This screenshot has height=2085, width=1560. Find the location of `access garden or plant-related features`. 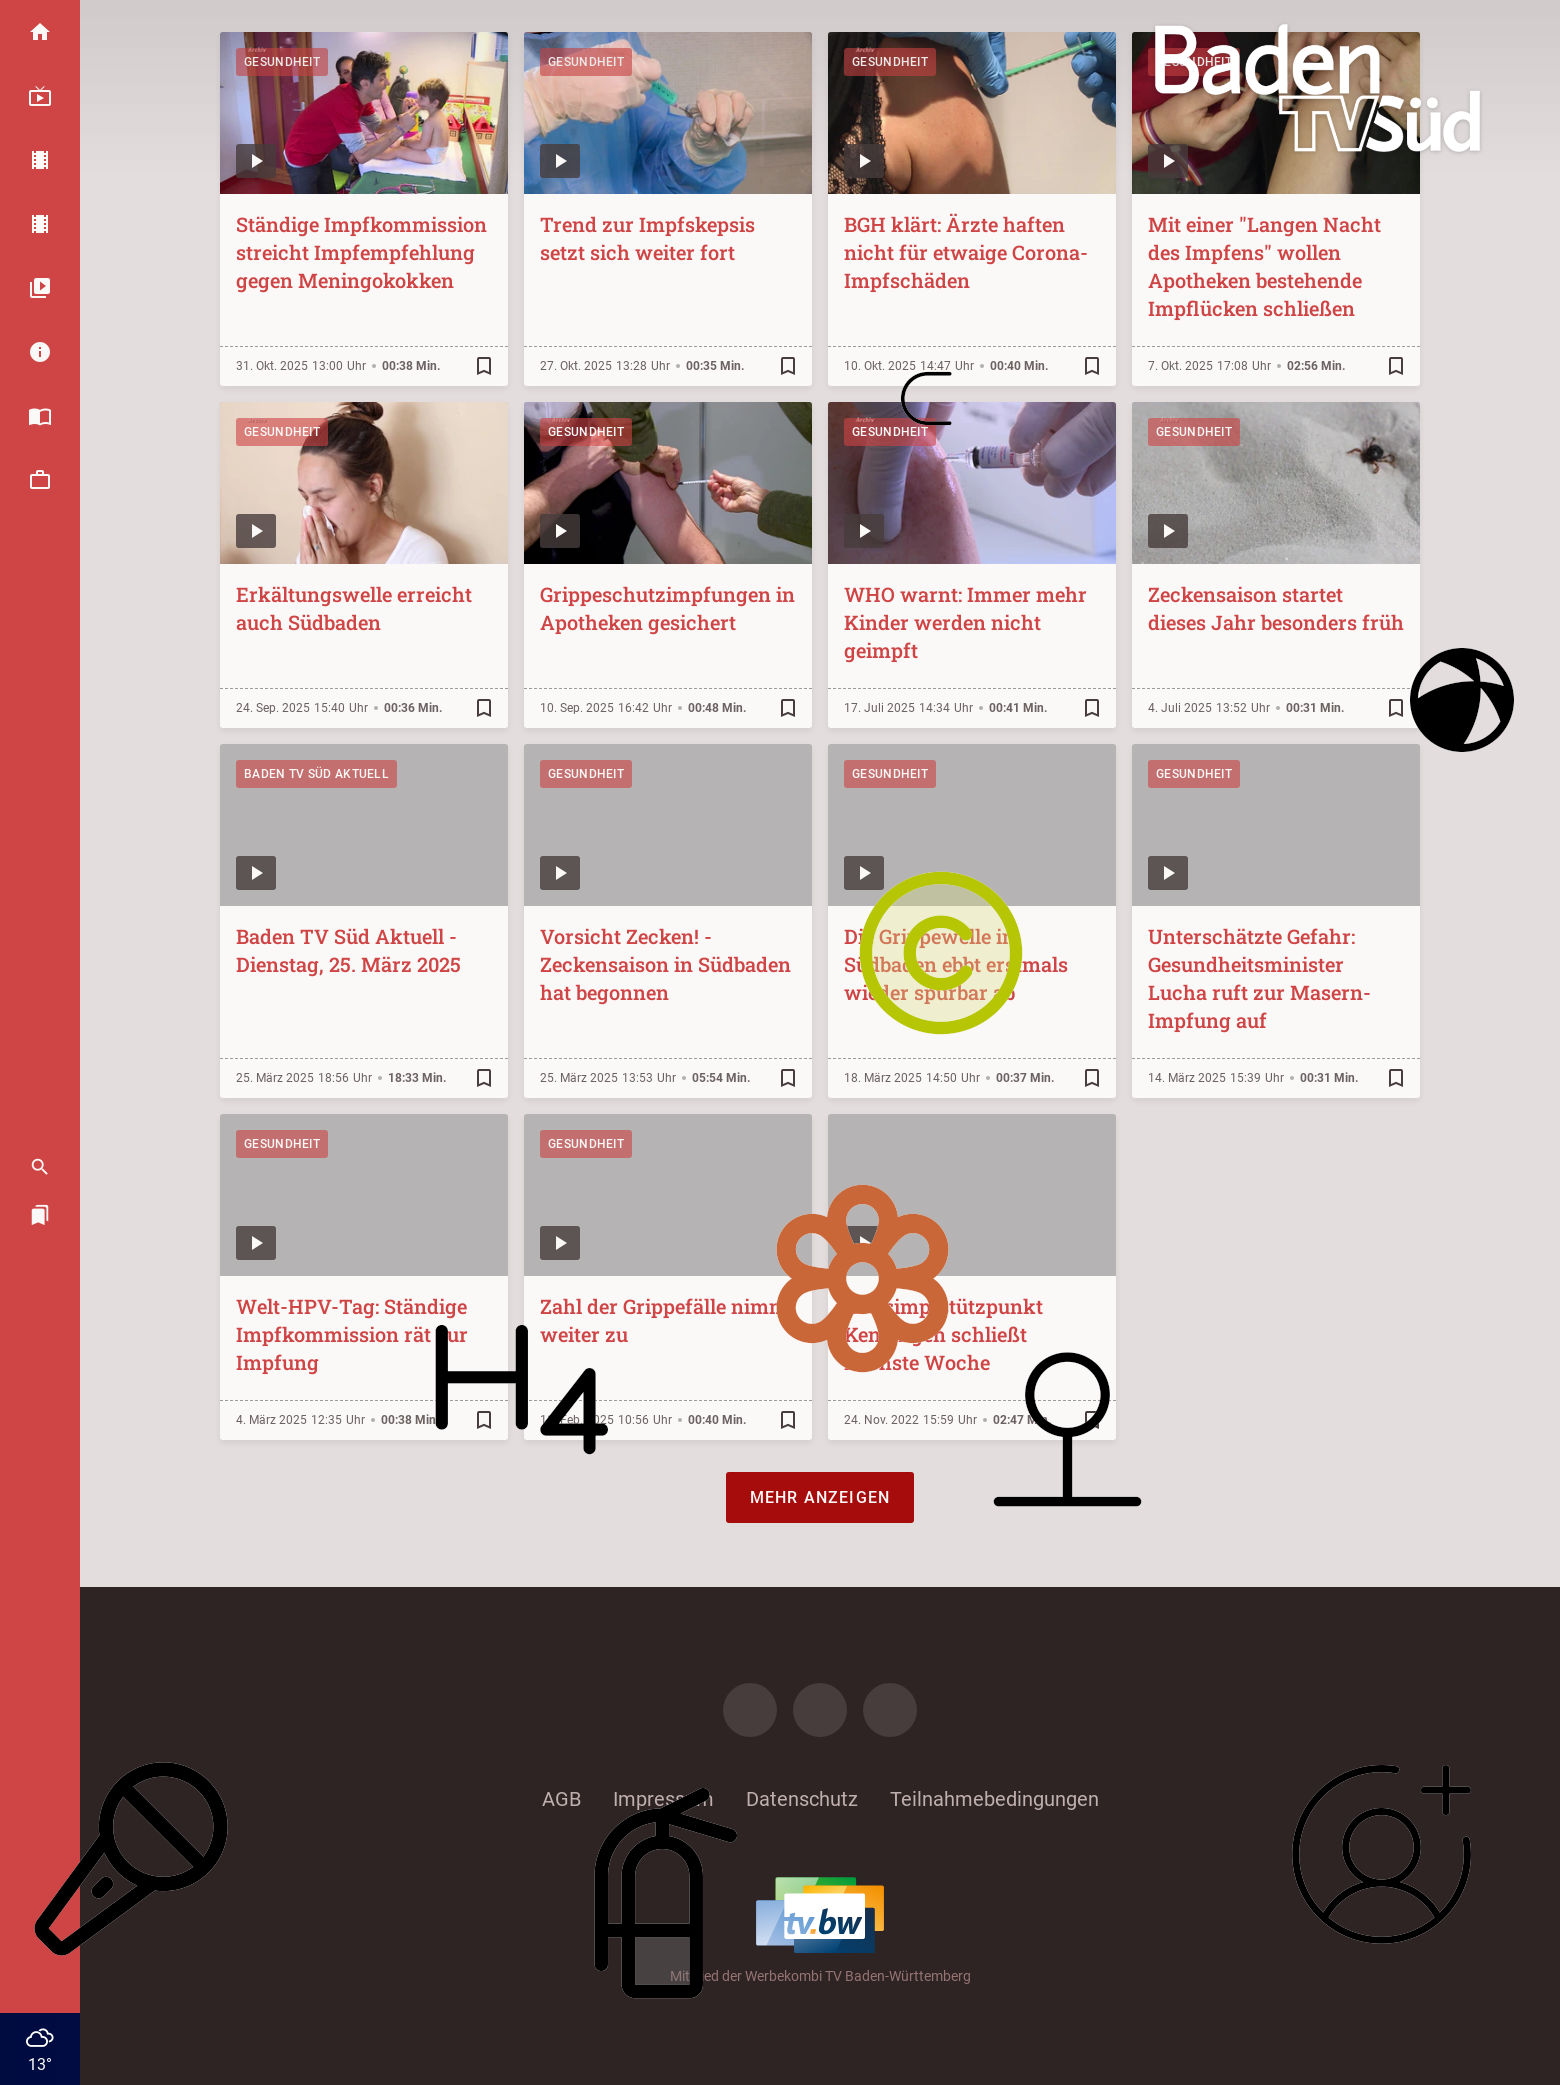

access garden or plant-related features is located at coordinates (862, 1278).